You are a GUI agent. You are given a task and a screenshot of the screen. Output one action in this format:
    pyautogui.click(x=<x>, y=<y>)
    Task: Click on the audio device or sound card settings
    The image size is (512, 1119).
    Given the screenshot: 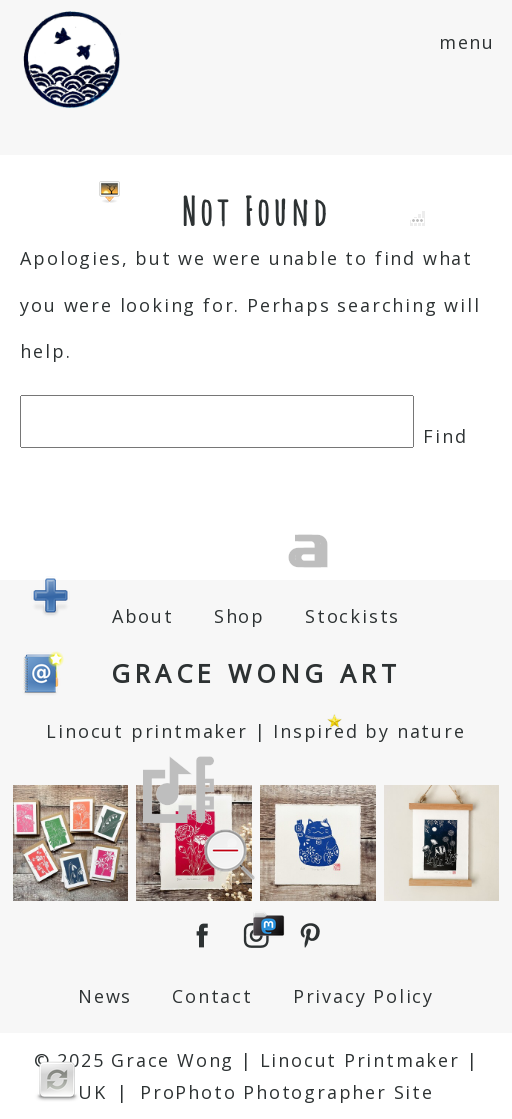 What is the action you would take?
    pyautogui.click(x=178, y=787)
    